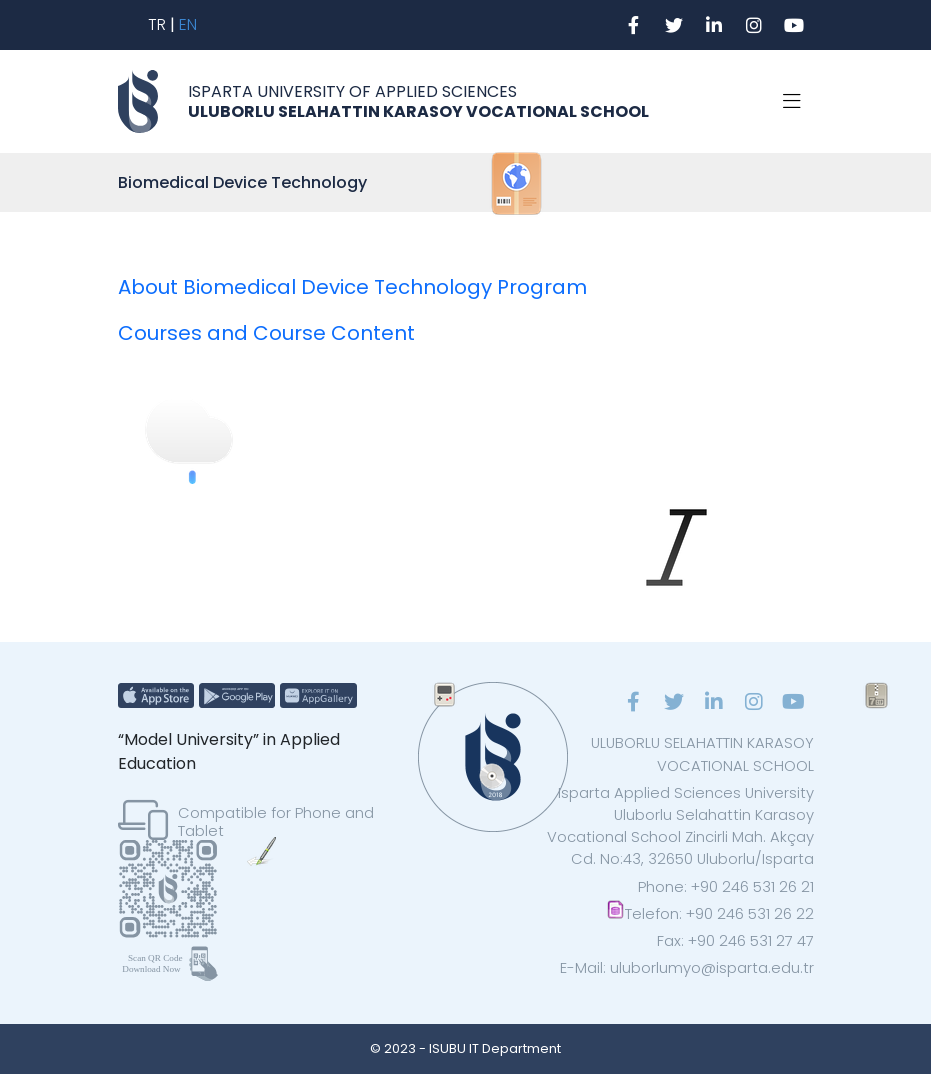  I want to click on switch text direction to right-to-left, so click(261, 851).